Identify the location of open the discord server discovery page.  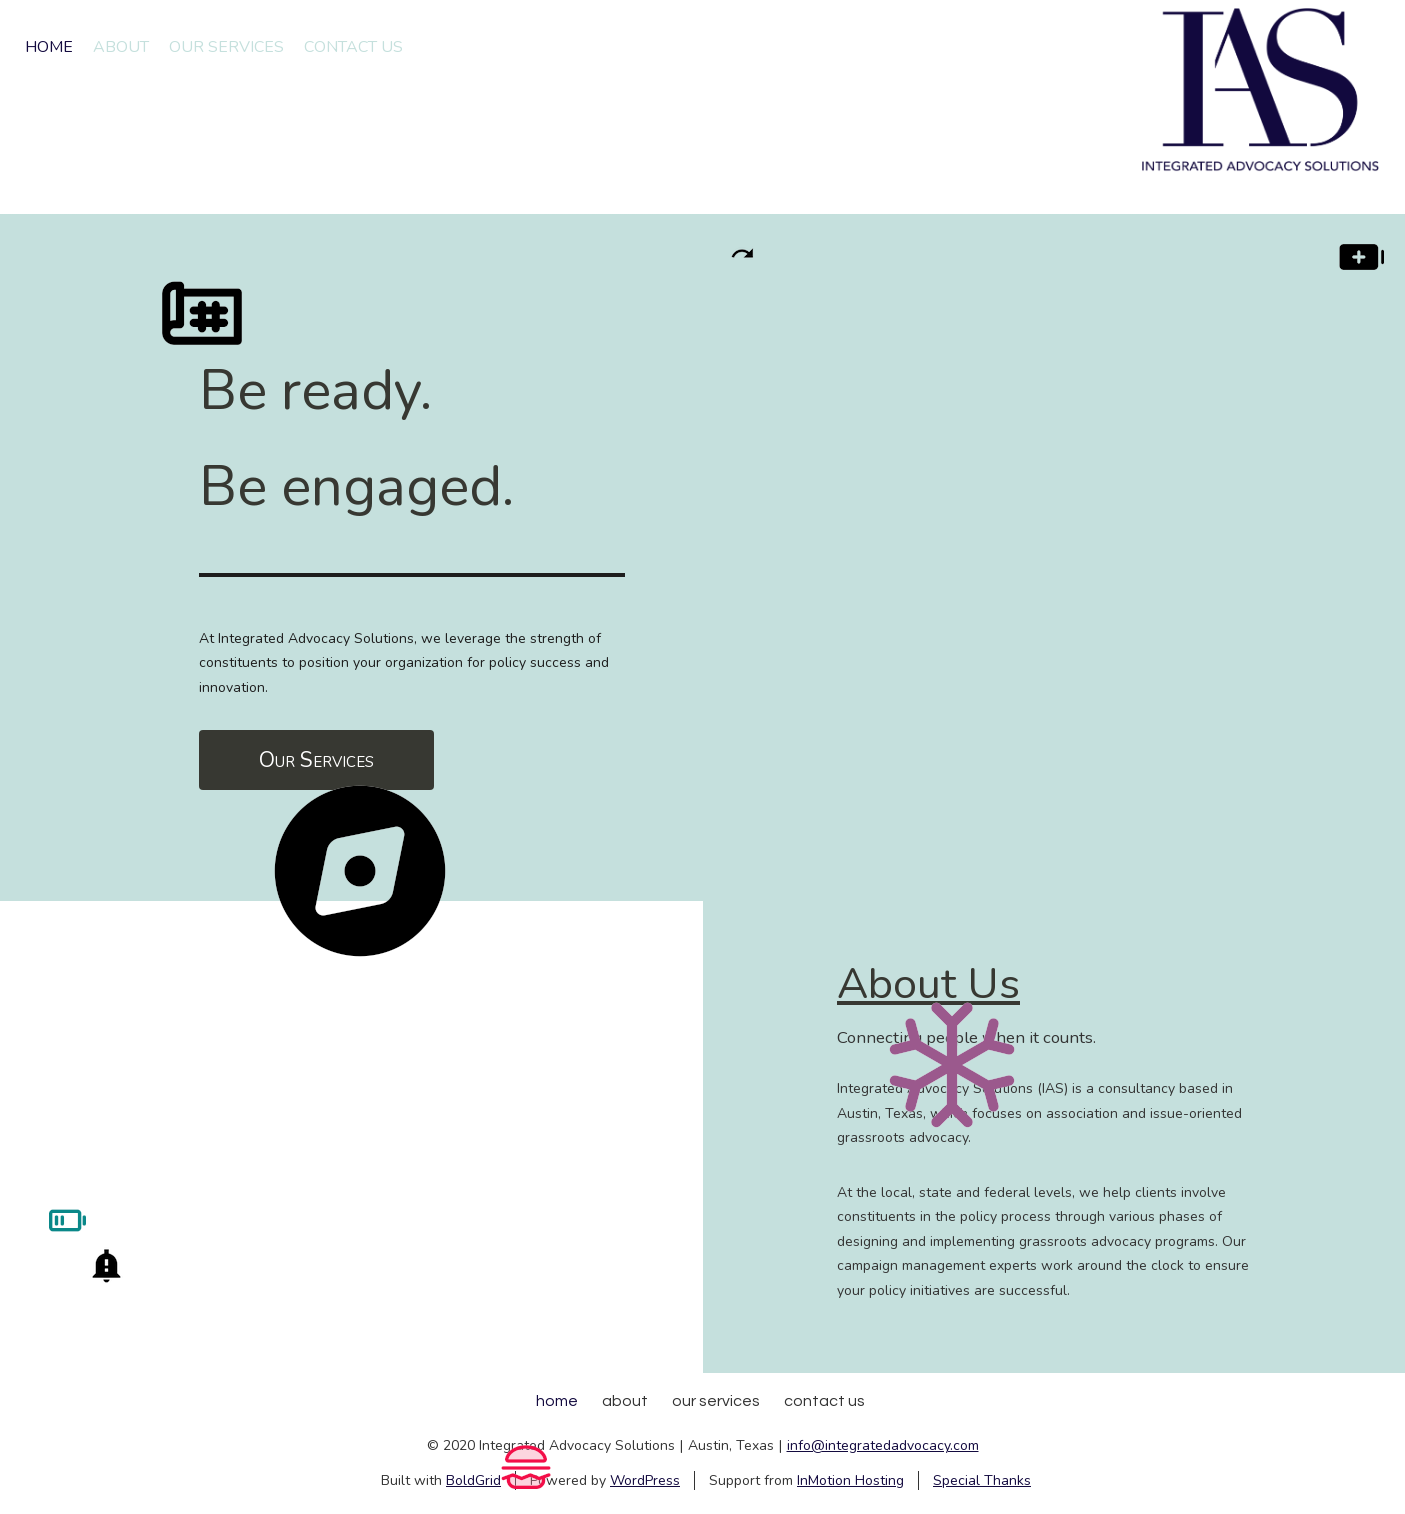
(360, 871).